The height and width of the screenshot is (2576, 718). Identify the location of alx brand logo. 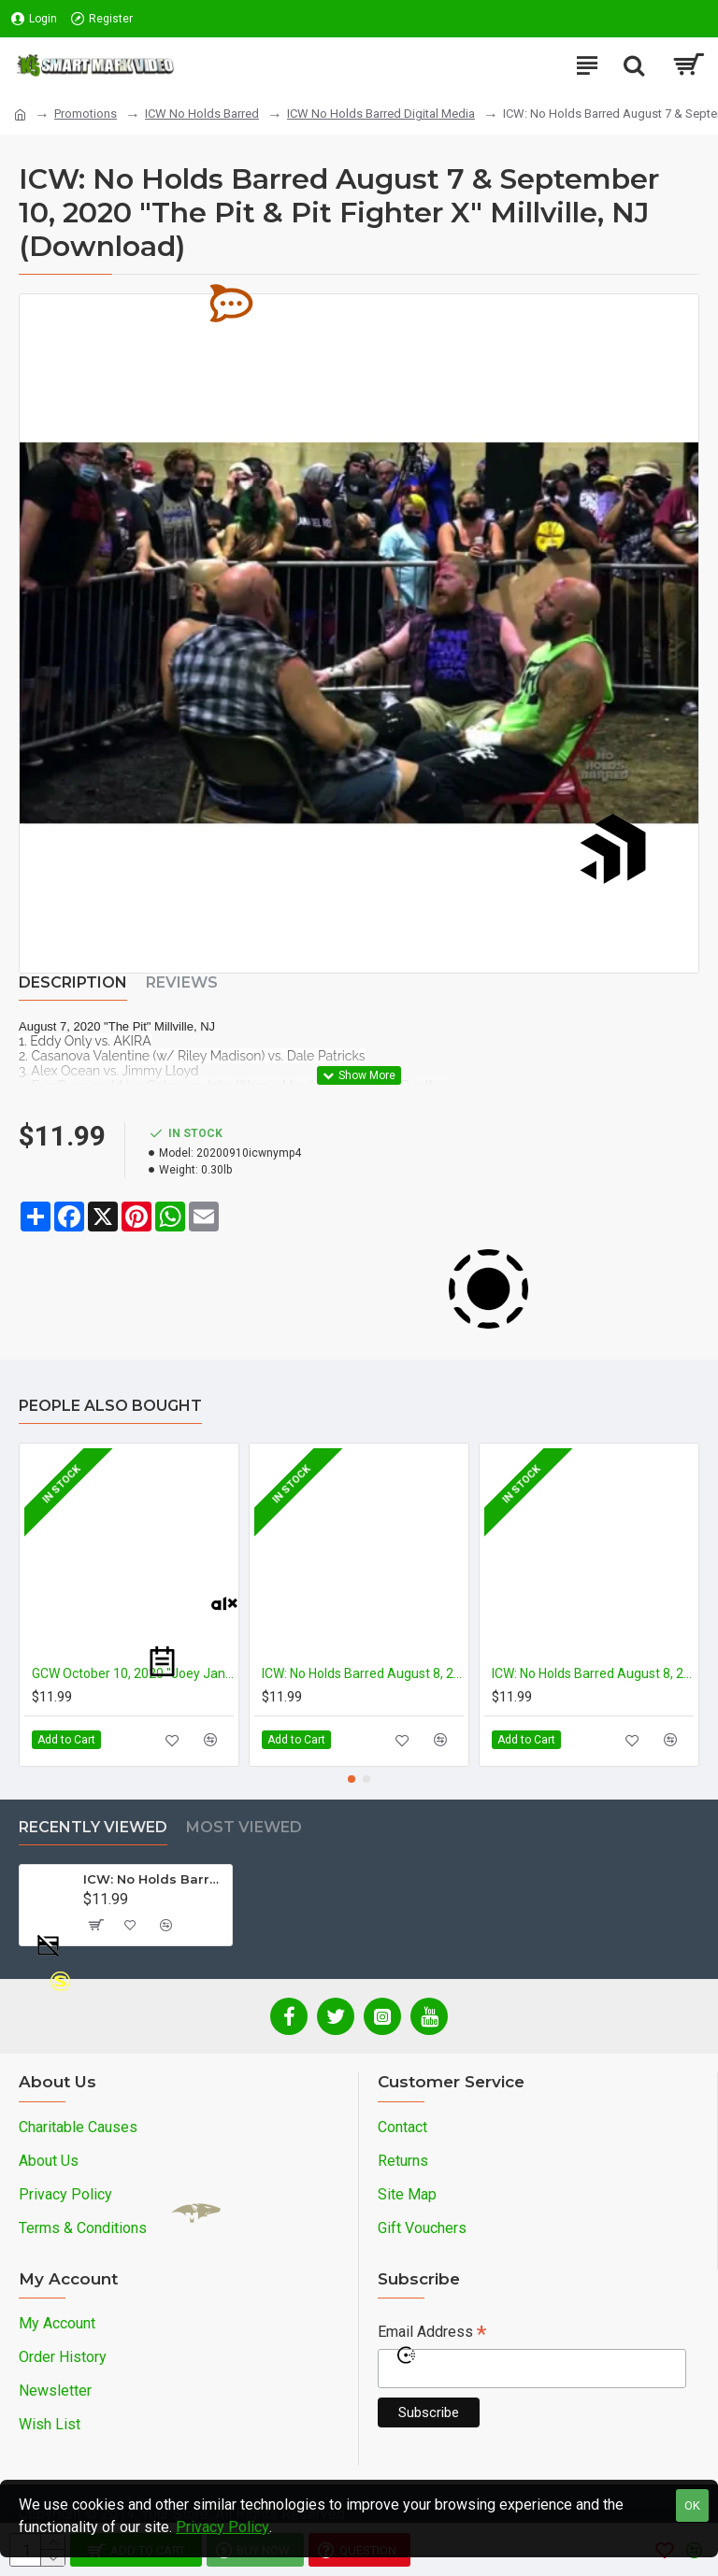
(224, 1603).